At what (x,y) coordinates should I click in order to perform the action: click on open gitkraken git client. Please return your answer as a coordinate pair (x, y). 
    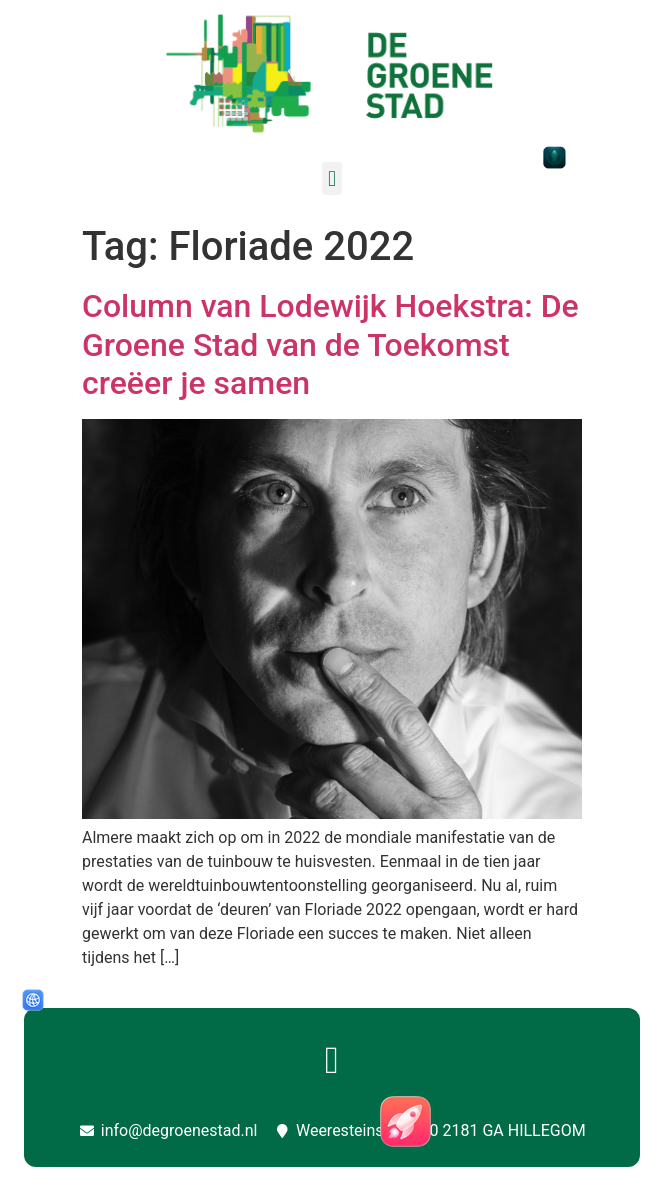
    Looking at the image, I should click on (554, 157).